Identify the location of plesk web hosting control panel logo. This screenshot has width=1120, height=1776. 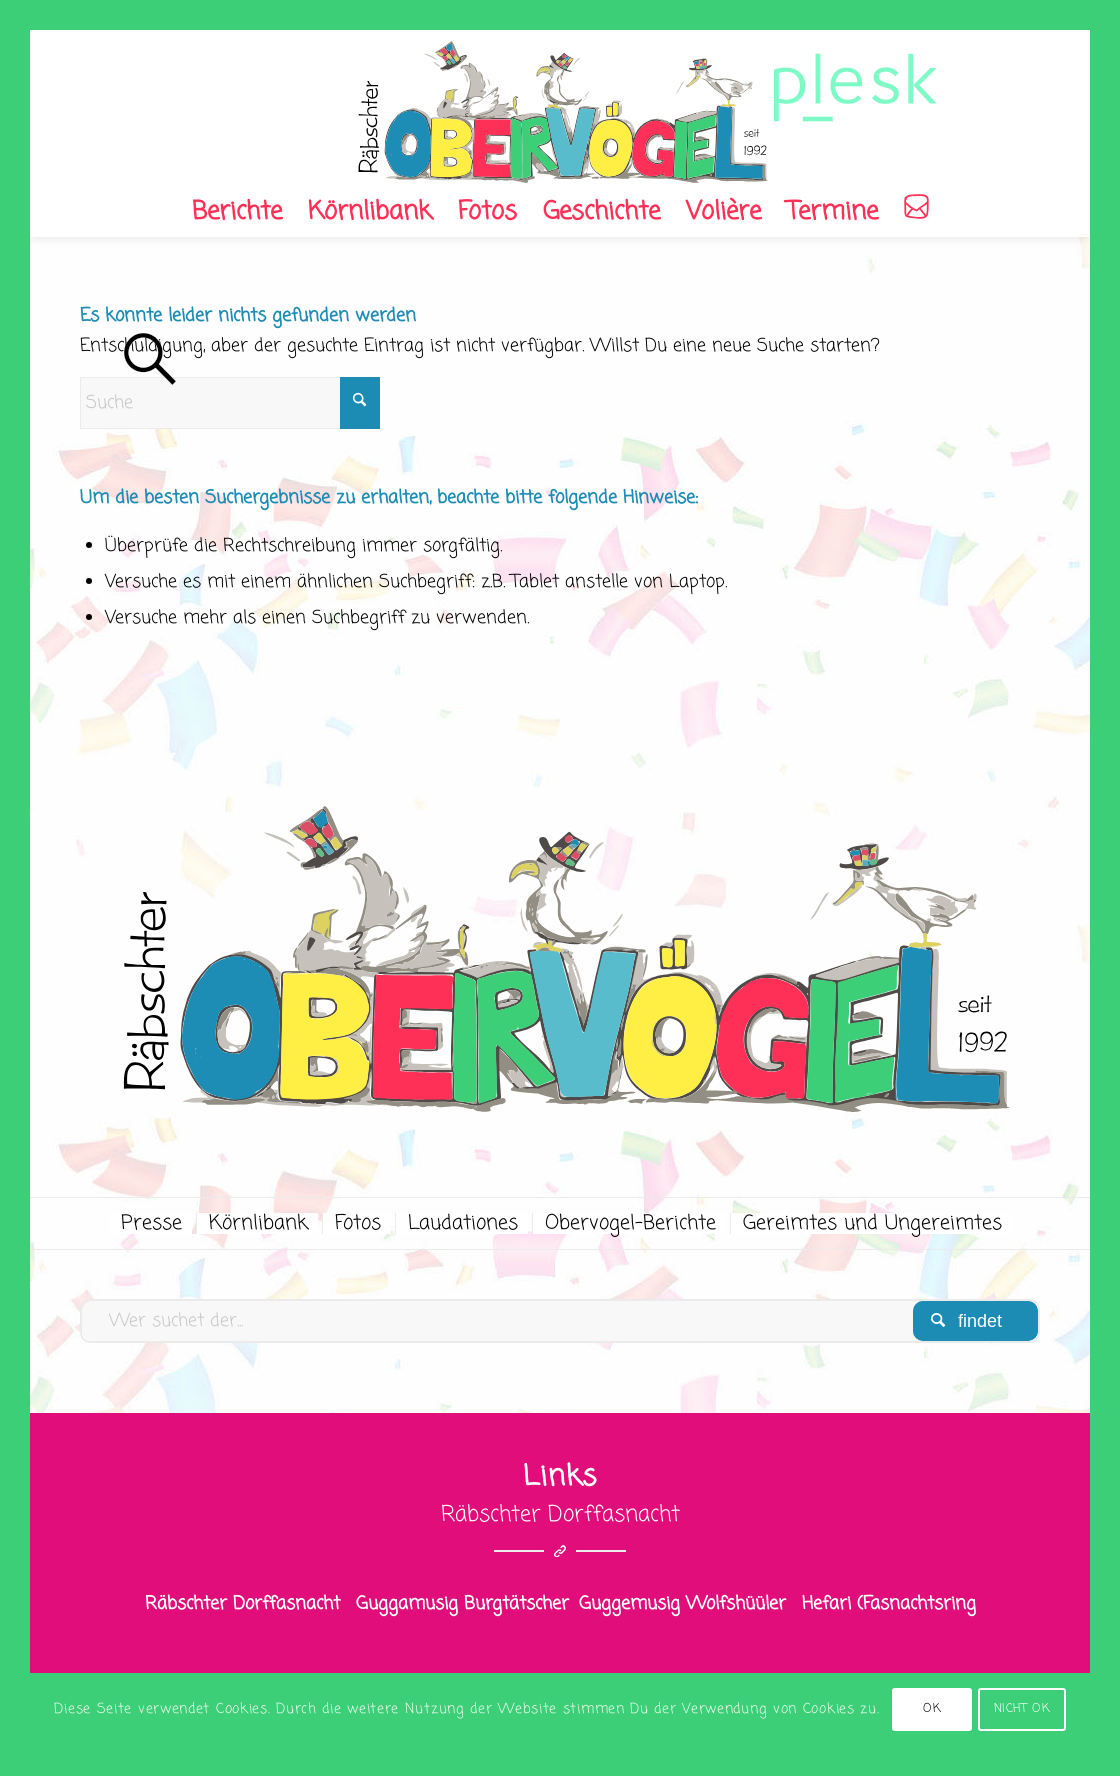
(855, 87).